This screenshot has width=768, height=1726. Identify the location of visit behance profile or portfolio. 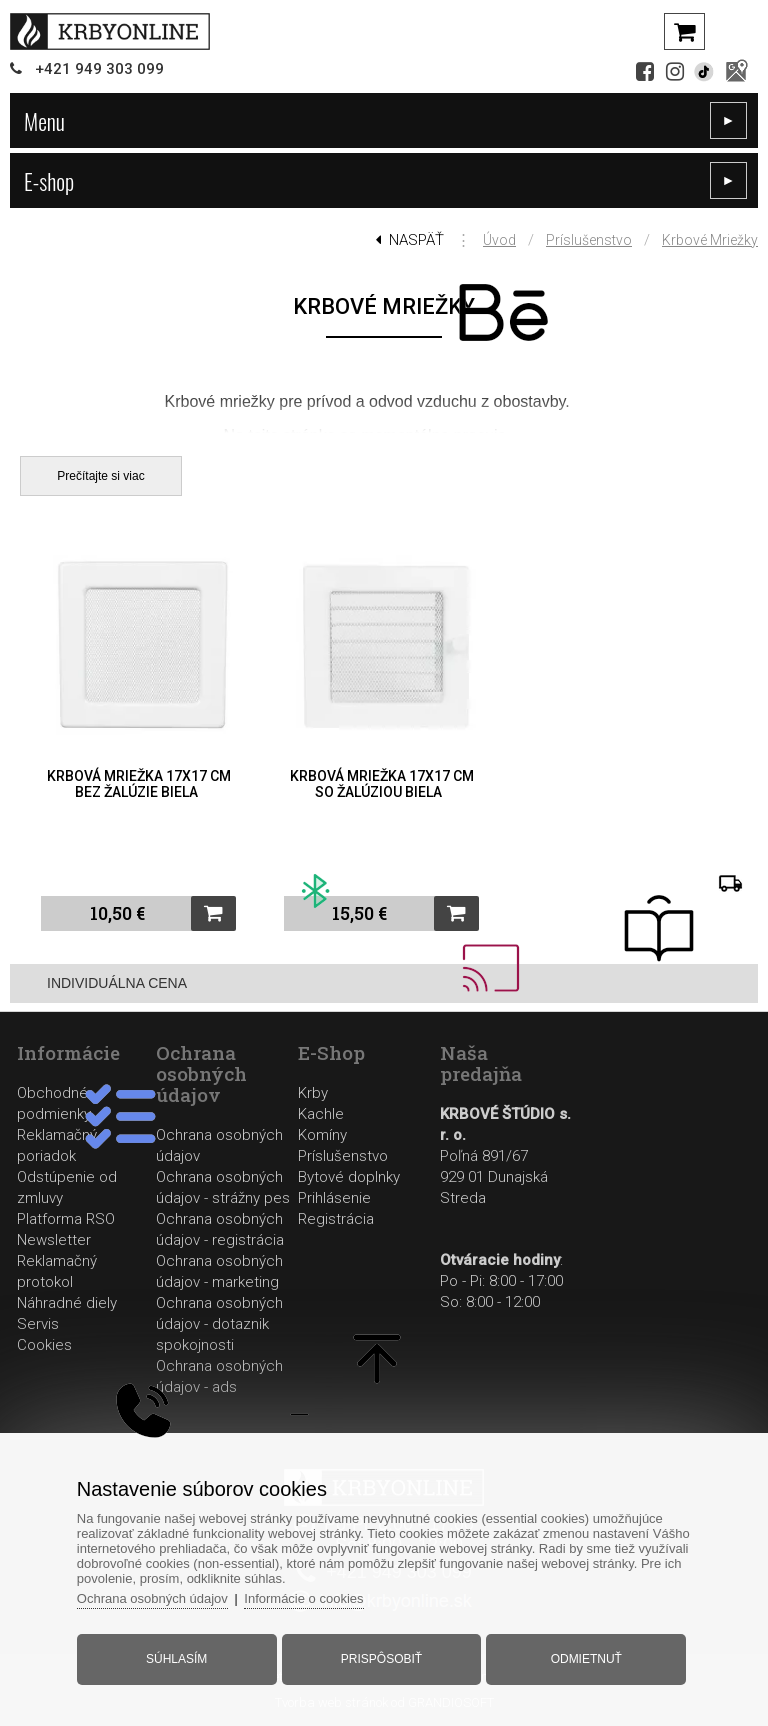
(500, 312).